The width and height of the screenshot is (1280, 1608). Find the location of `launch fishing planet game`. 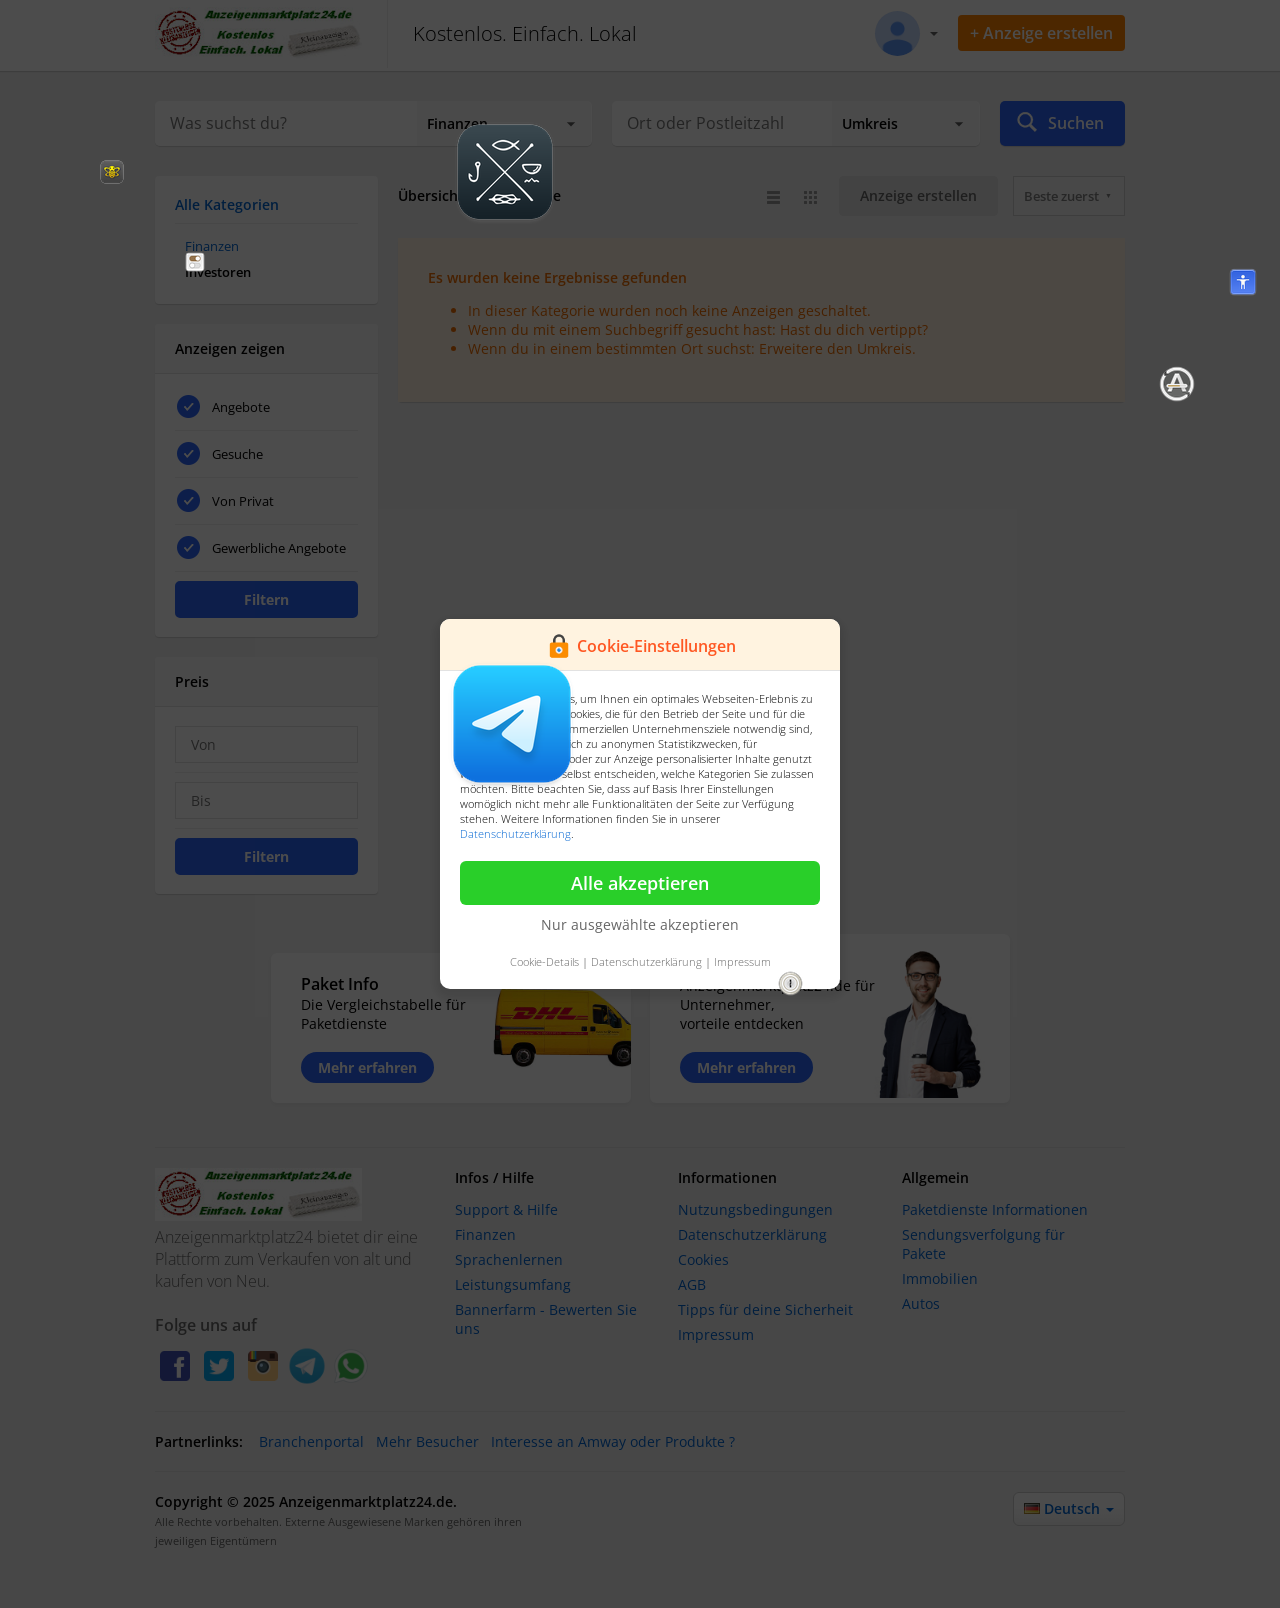

launch fishing planet game is located at coordinates (505, 172).